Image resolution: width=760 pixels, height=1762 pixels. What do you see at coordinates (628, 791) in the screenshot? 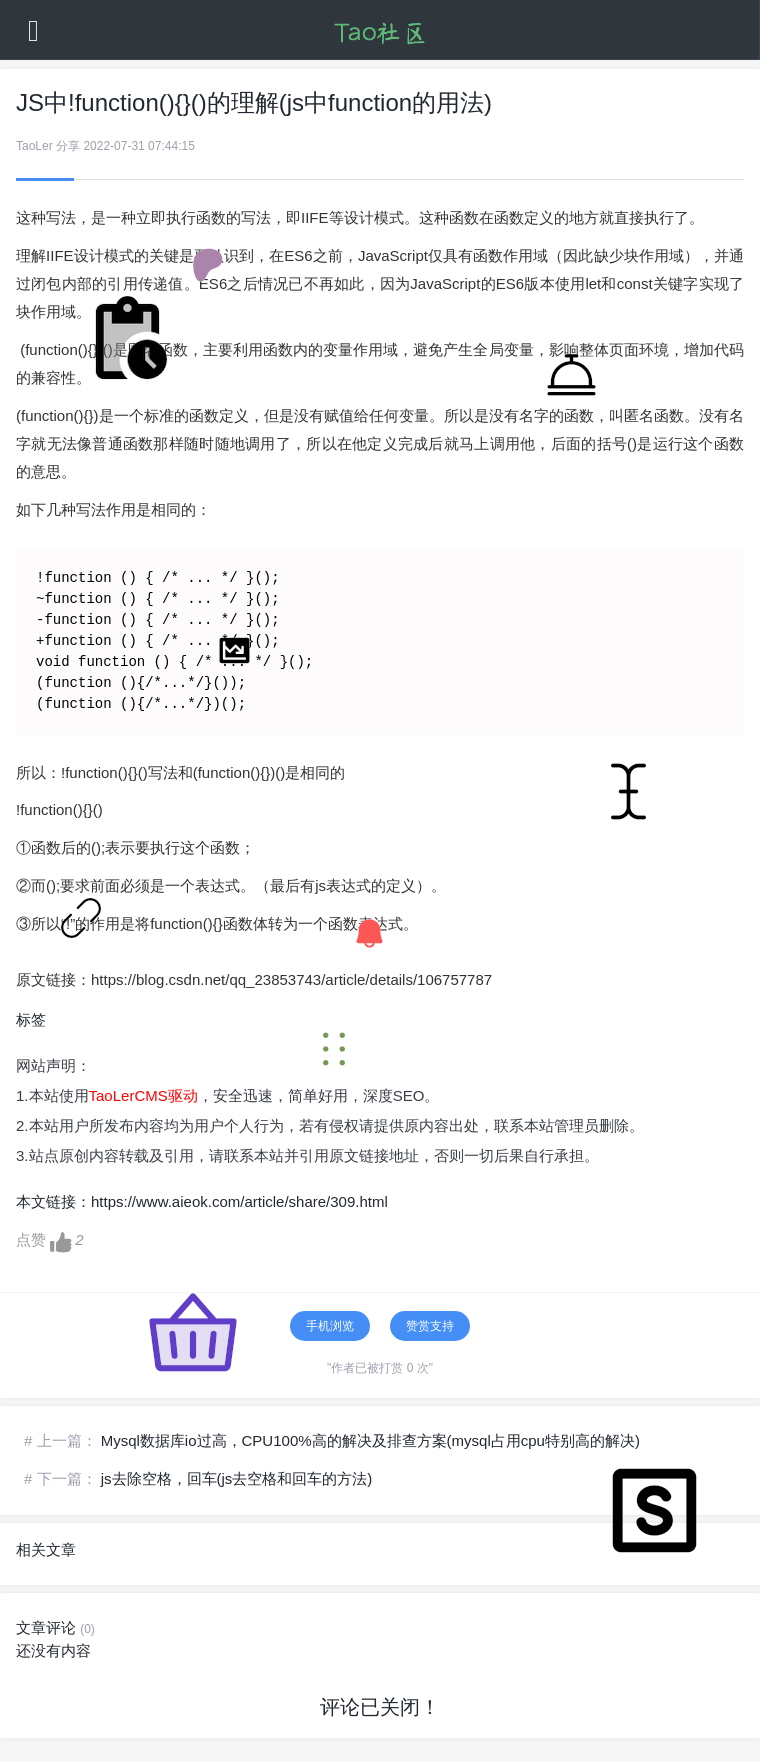
I see `text input field is active` at bounding box center [628, 791].